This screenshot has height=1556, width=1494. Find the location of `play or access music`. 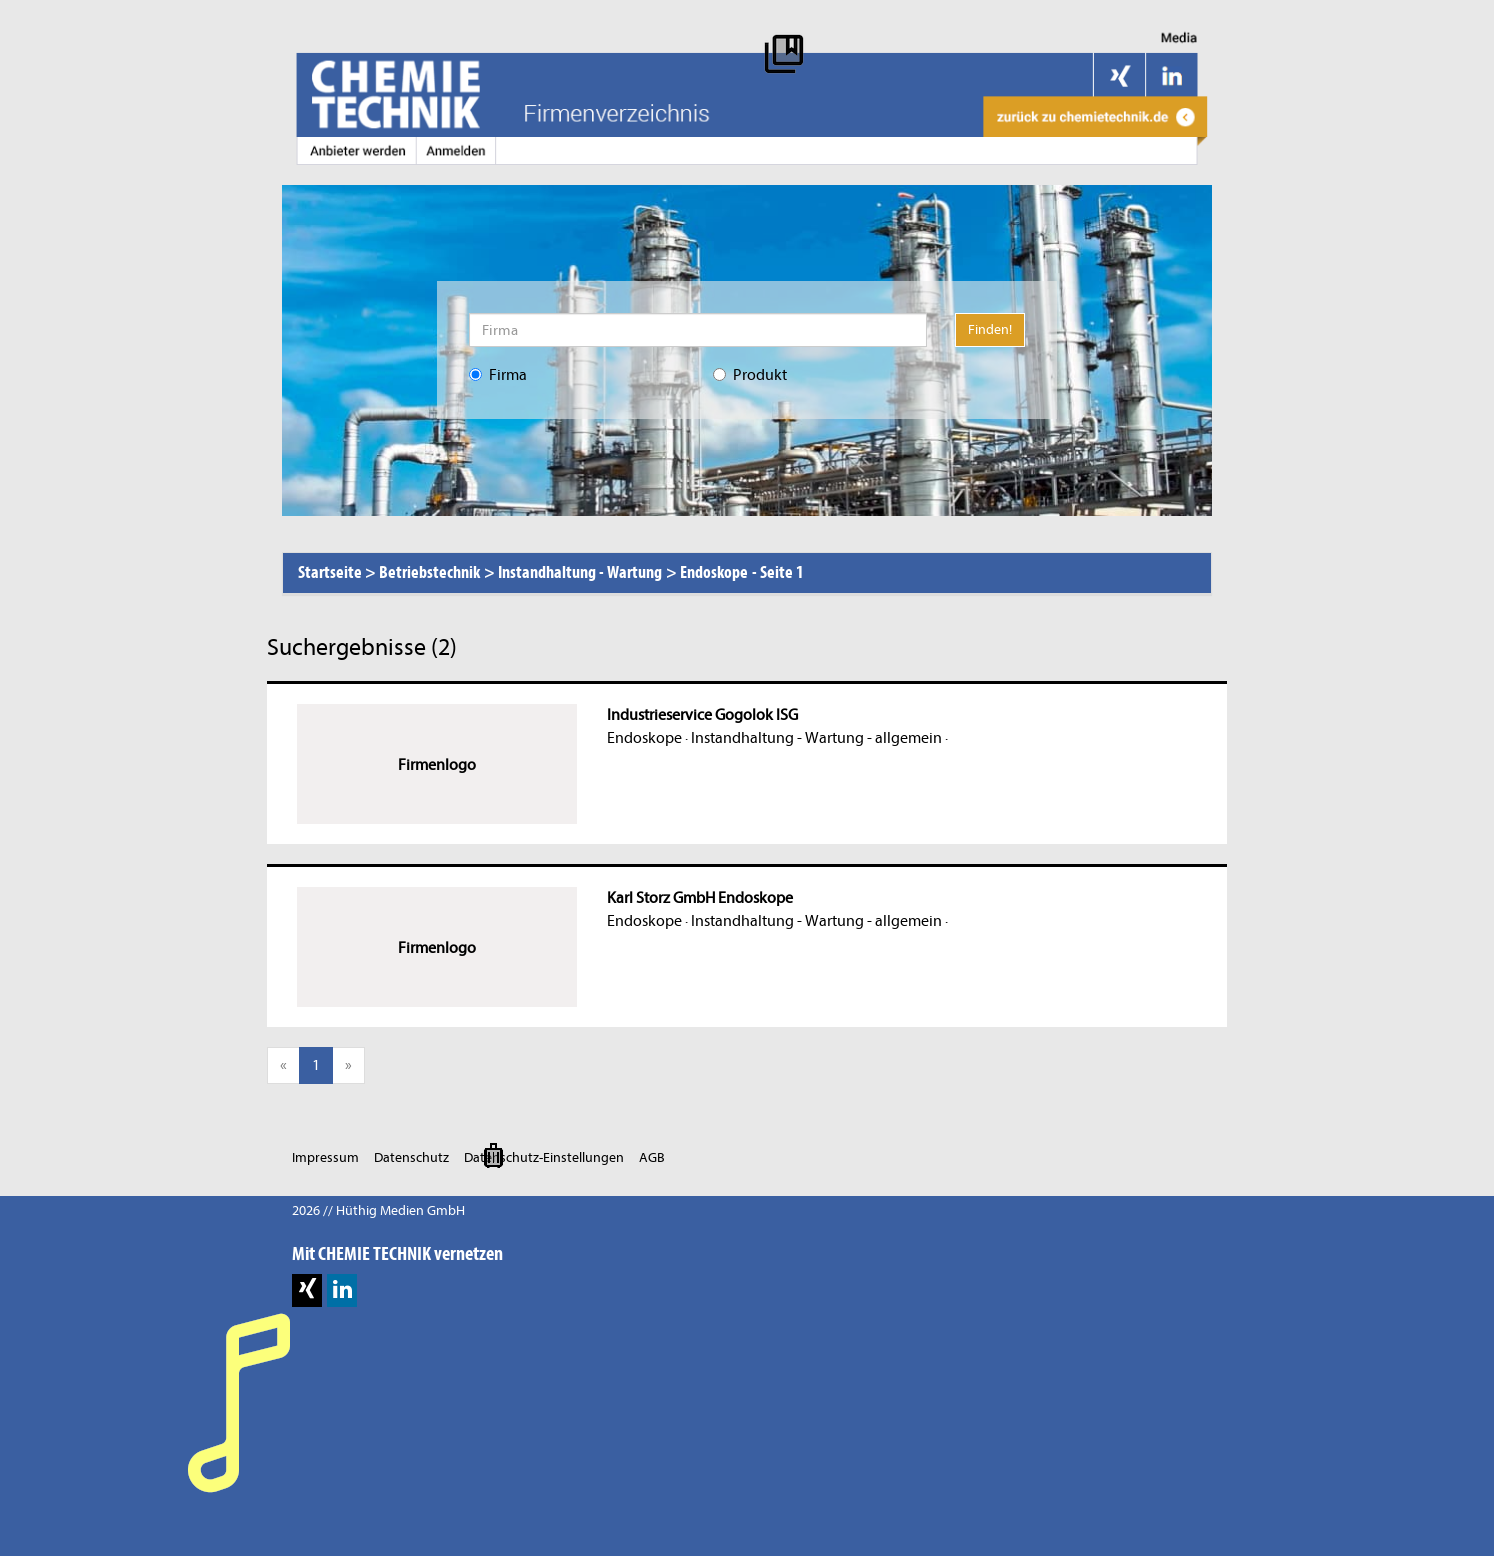

play or access music is located at coordinates (239, 1403).